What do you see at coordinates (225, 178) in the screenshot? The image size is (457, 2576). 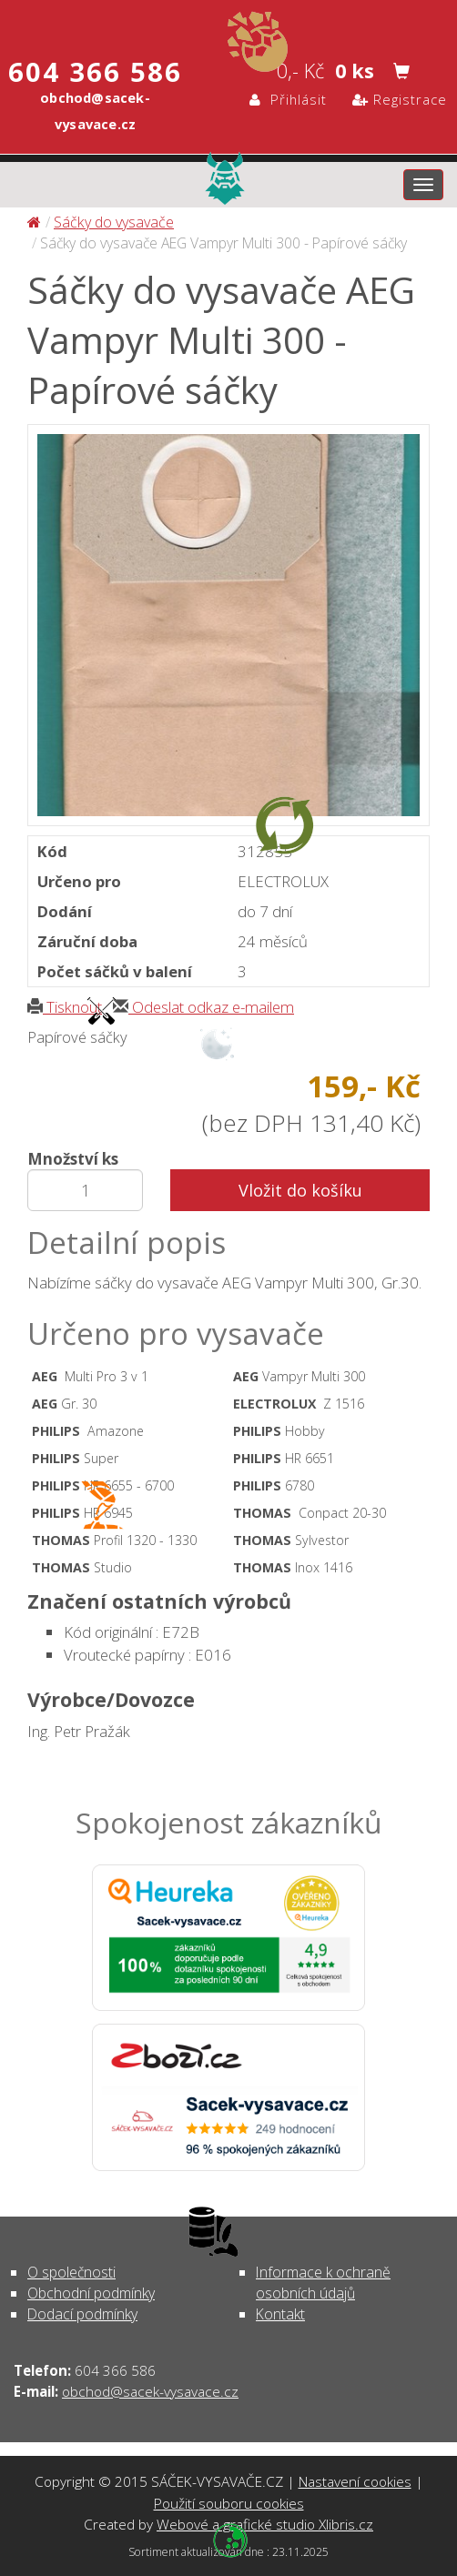 I see `select dwarf character class` at bounding box center [225, 178].